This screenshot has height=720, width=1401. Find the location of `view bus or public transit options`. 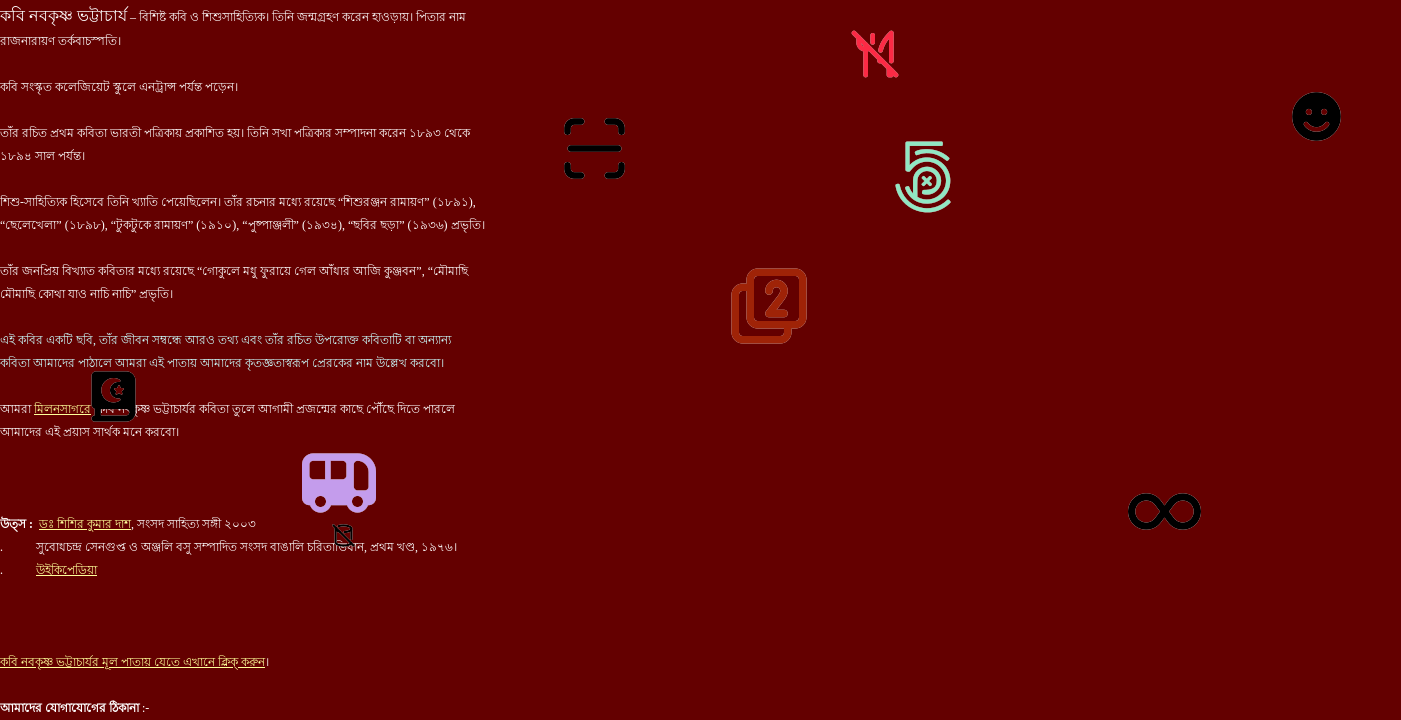

view bus or public transit options is located at coordinates (339, 483).